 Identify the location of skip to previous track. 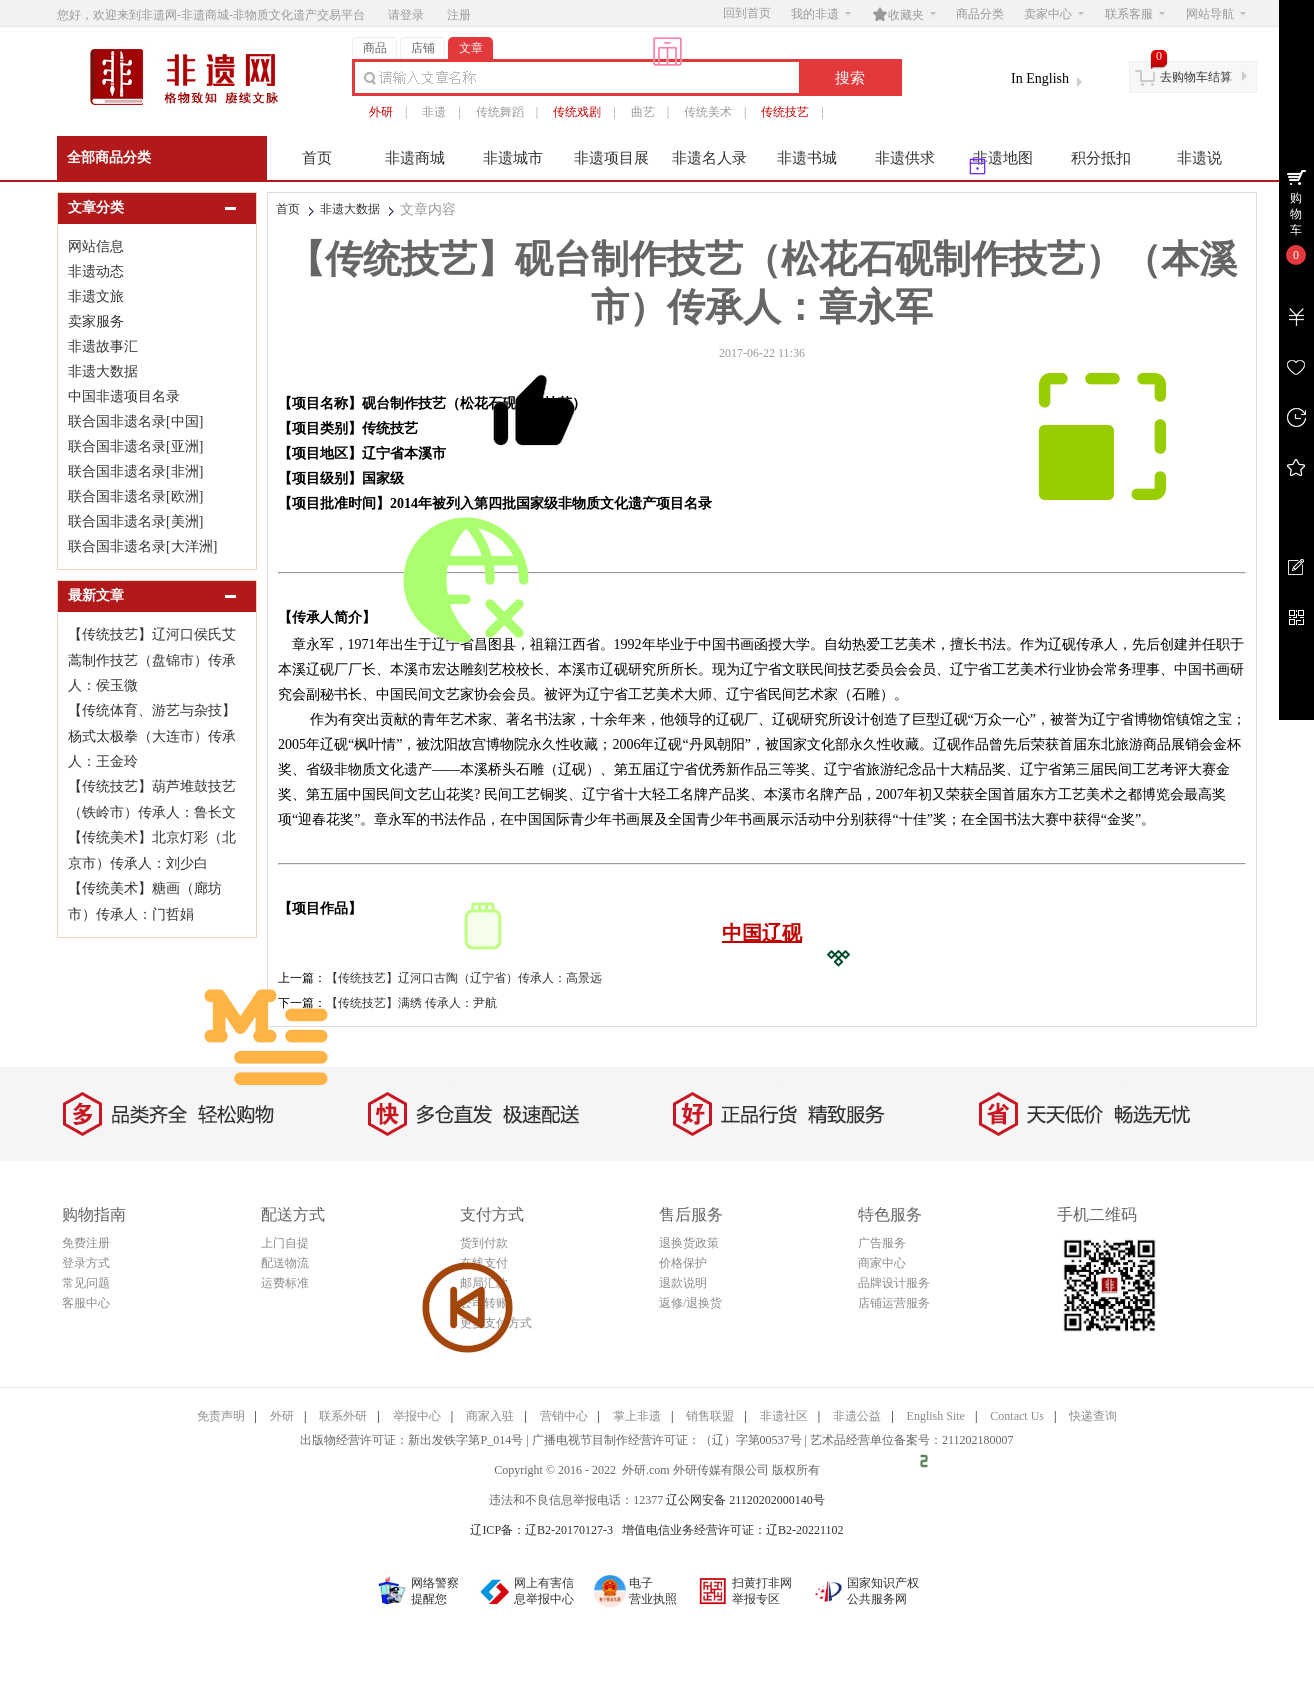
(467, 1307).